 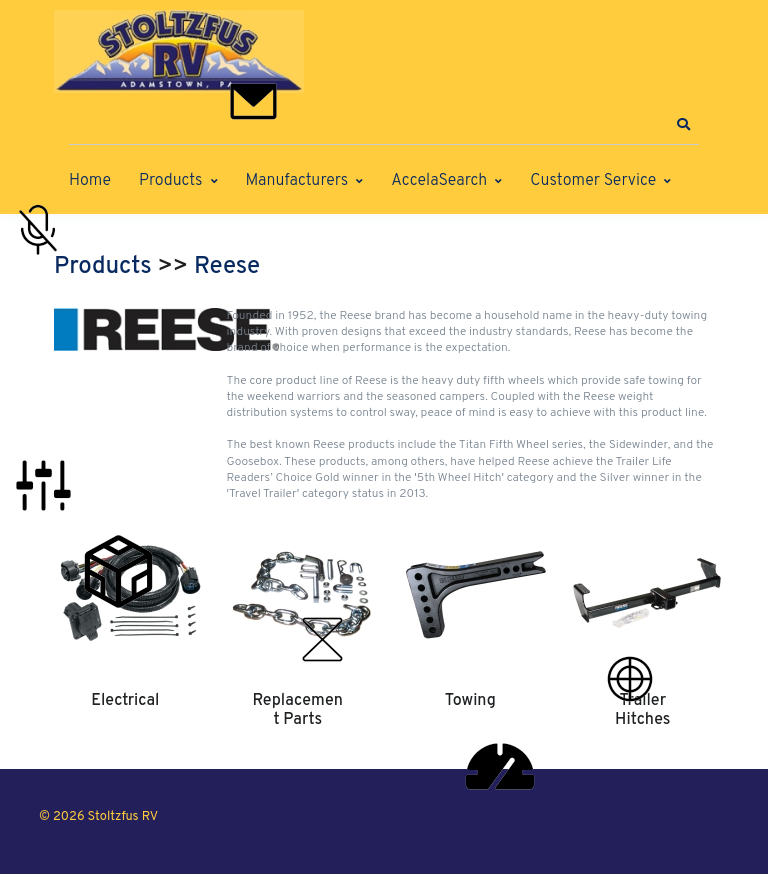 What do you see at coordinates (43, 485) in the screenshot?
I see `adjust settings or preferences` at bounding box center [43, 485].